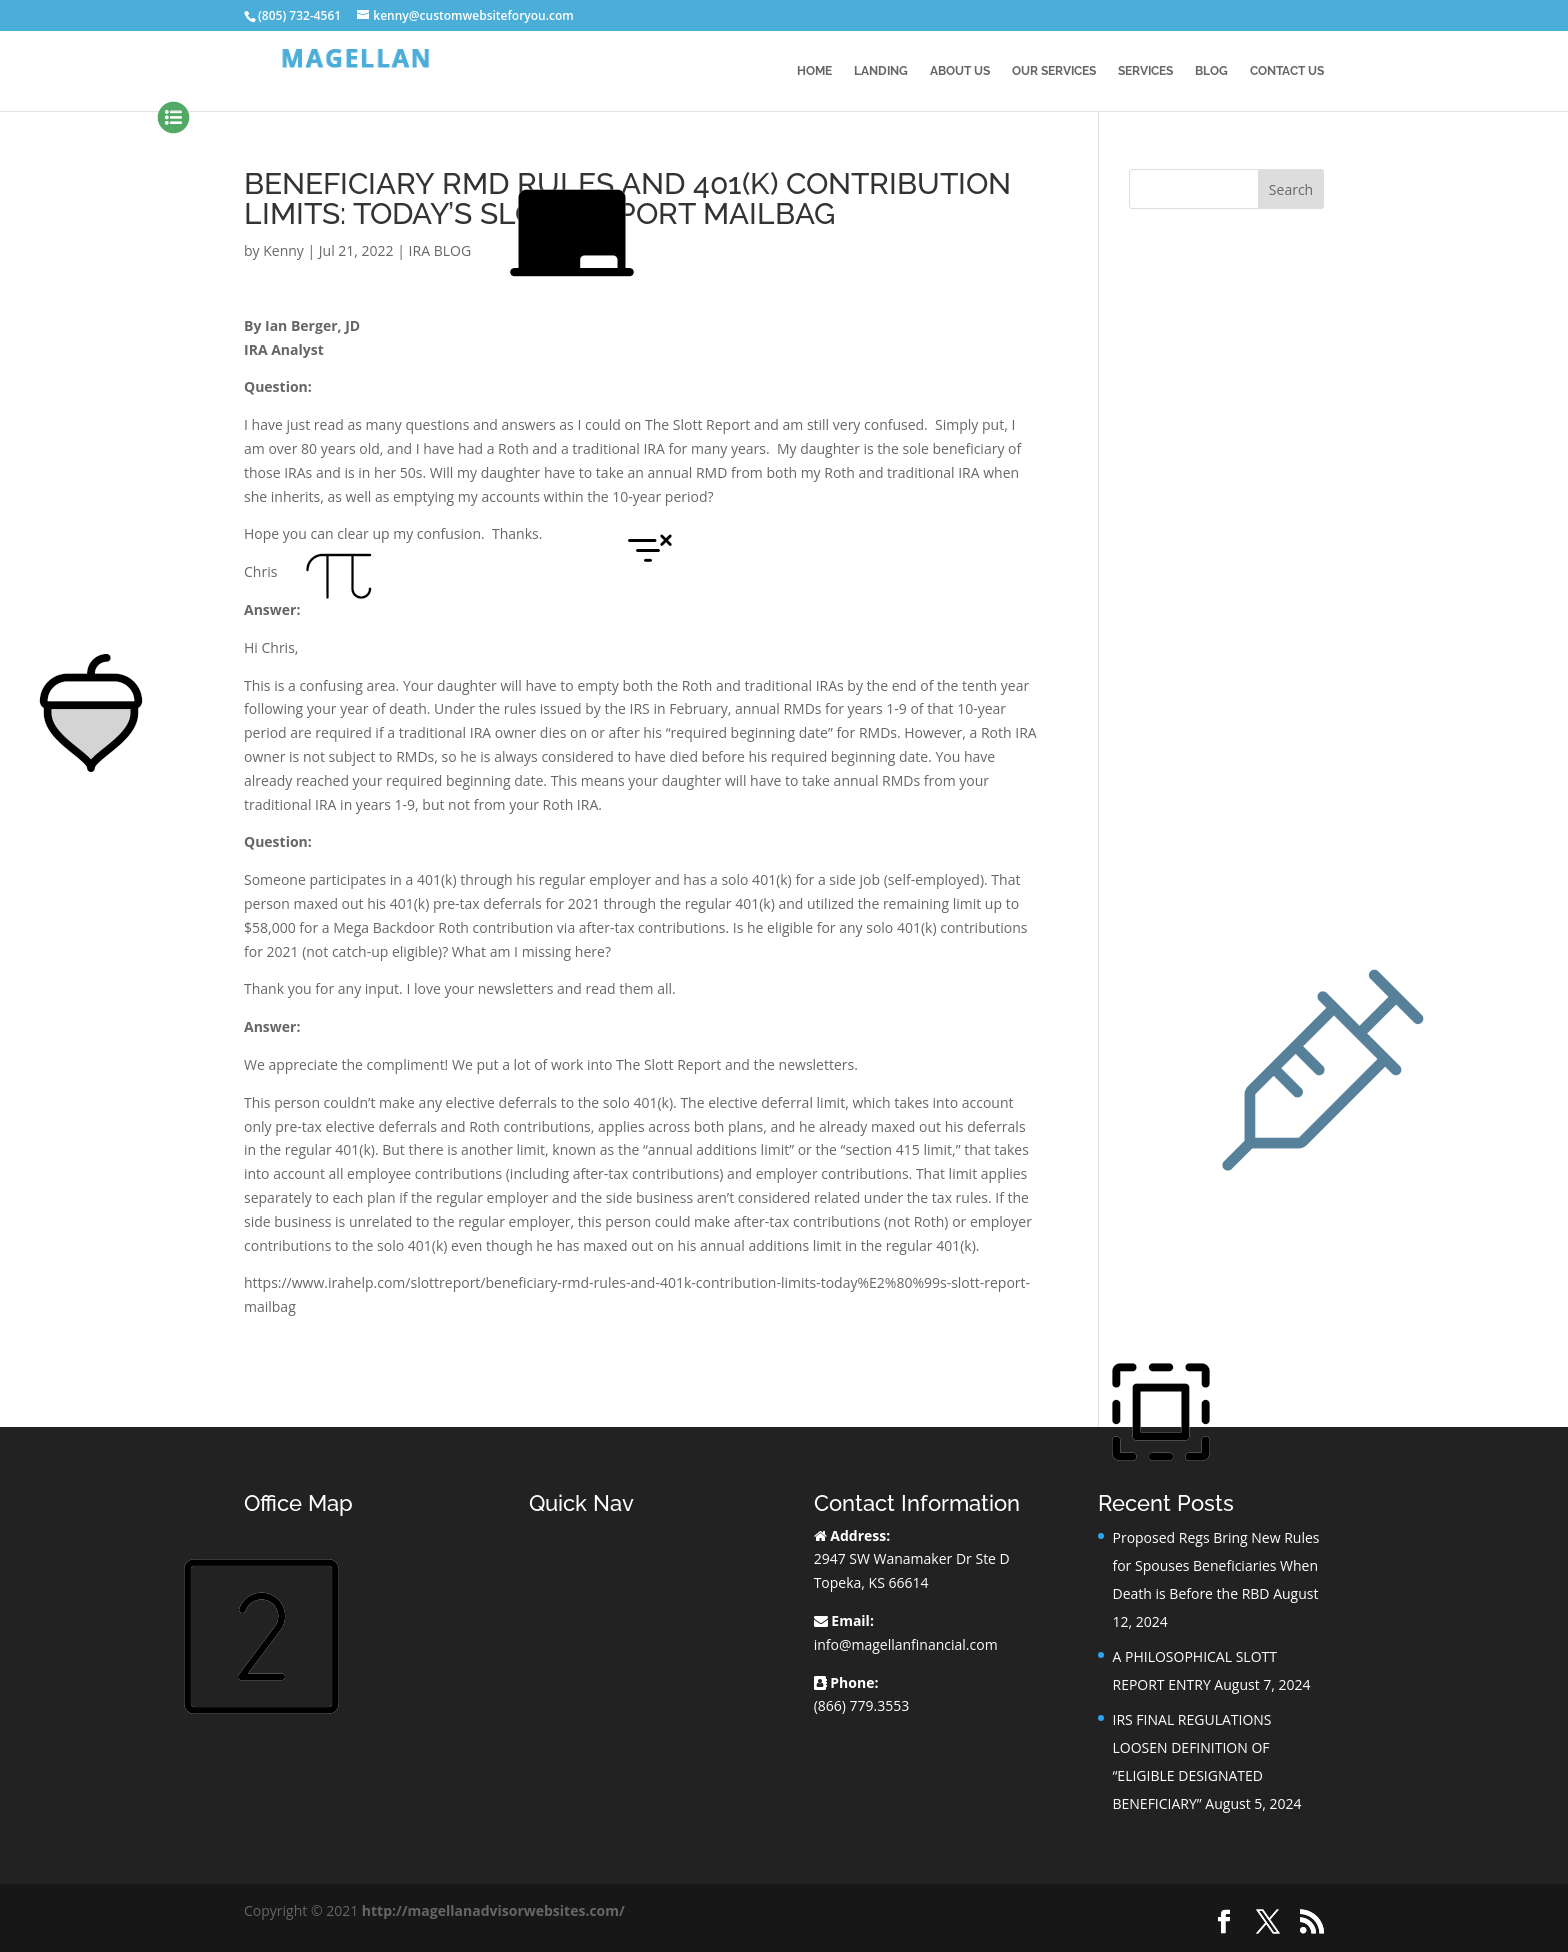  I want to click on open whiteboard or presentation mode, so click(572, 235).